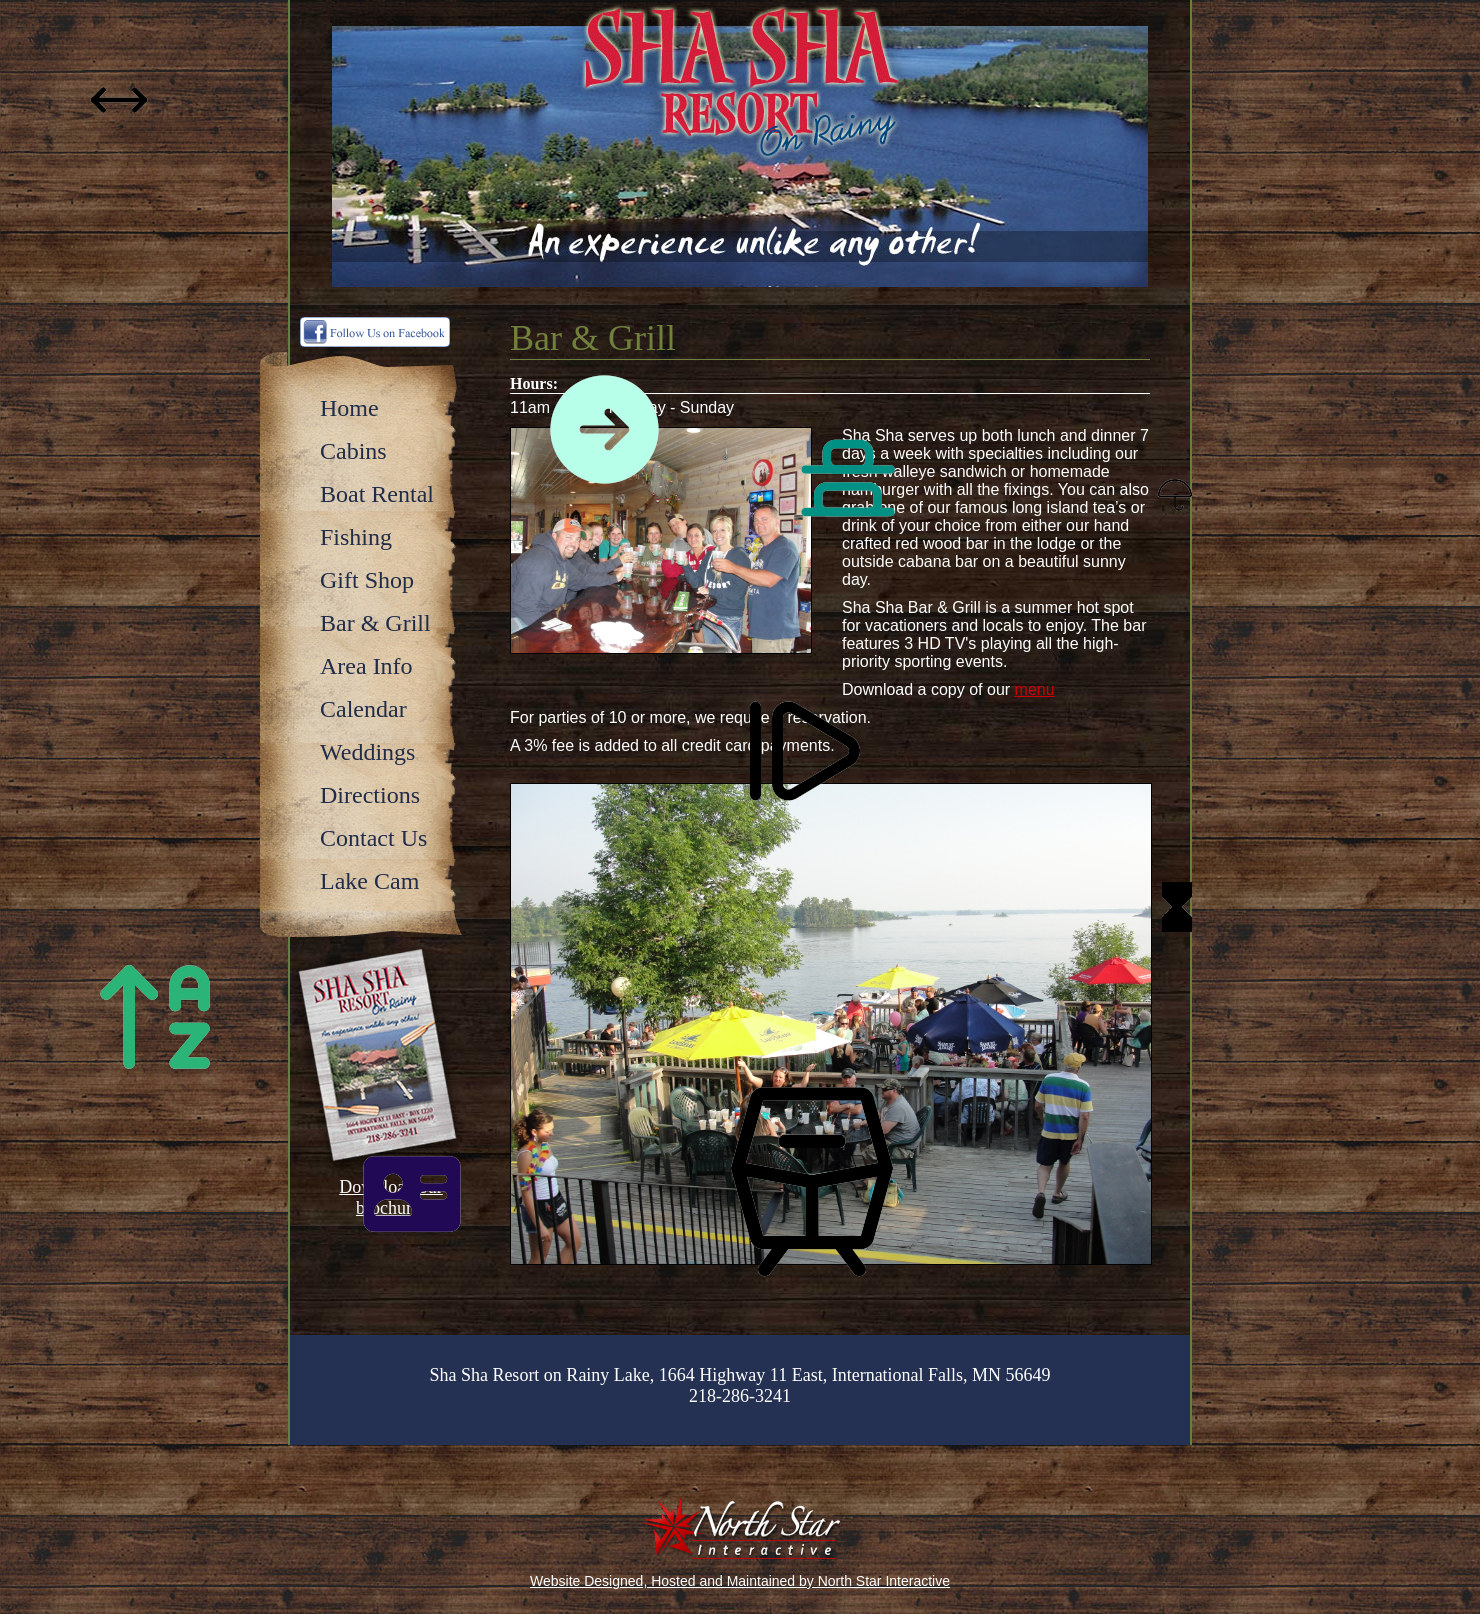  I want to click on skip to the next track, so click(805, 751).